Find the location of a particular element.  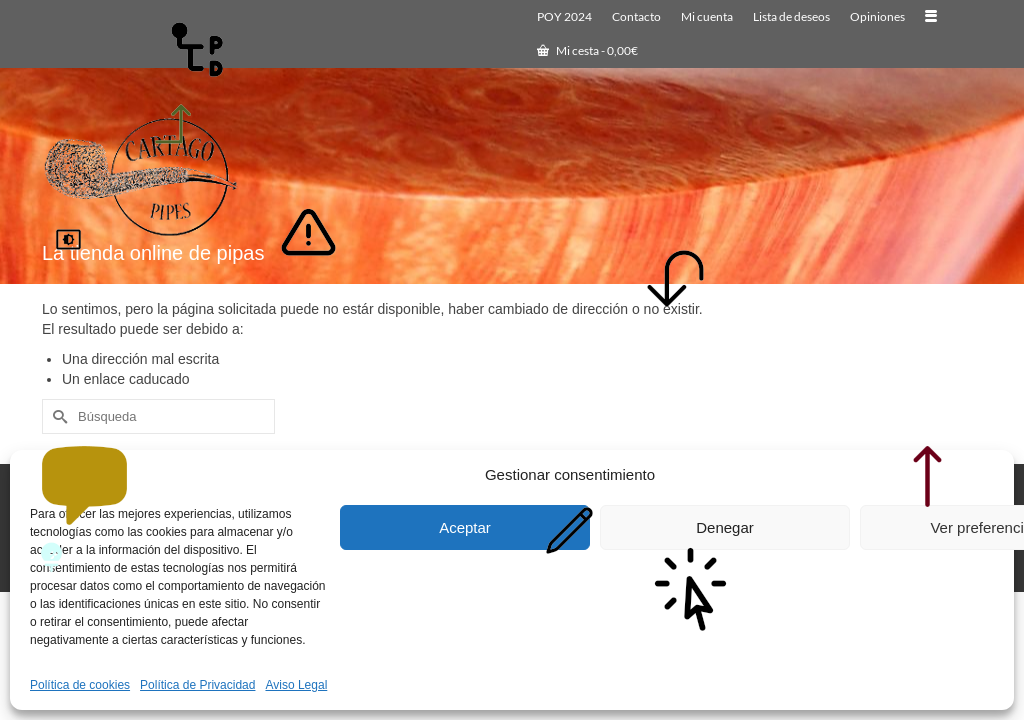

access golf or sports-related features is located at coordinates (51, 556).